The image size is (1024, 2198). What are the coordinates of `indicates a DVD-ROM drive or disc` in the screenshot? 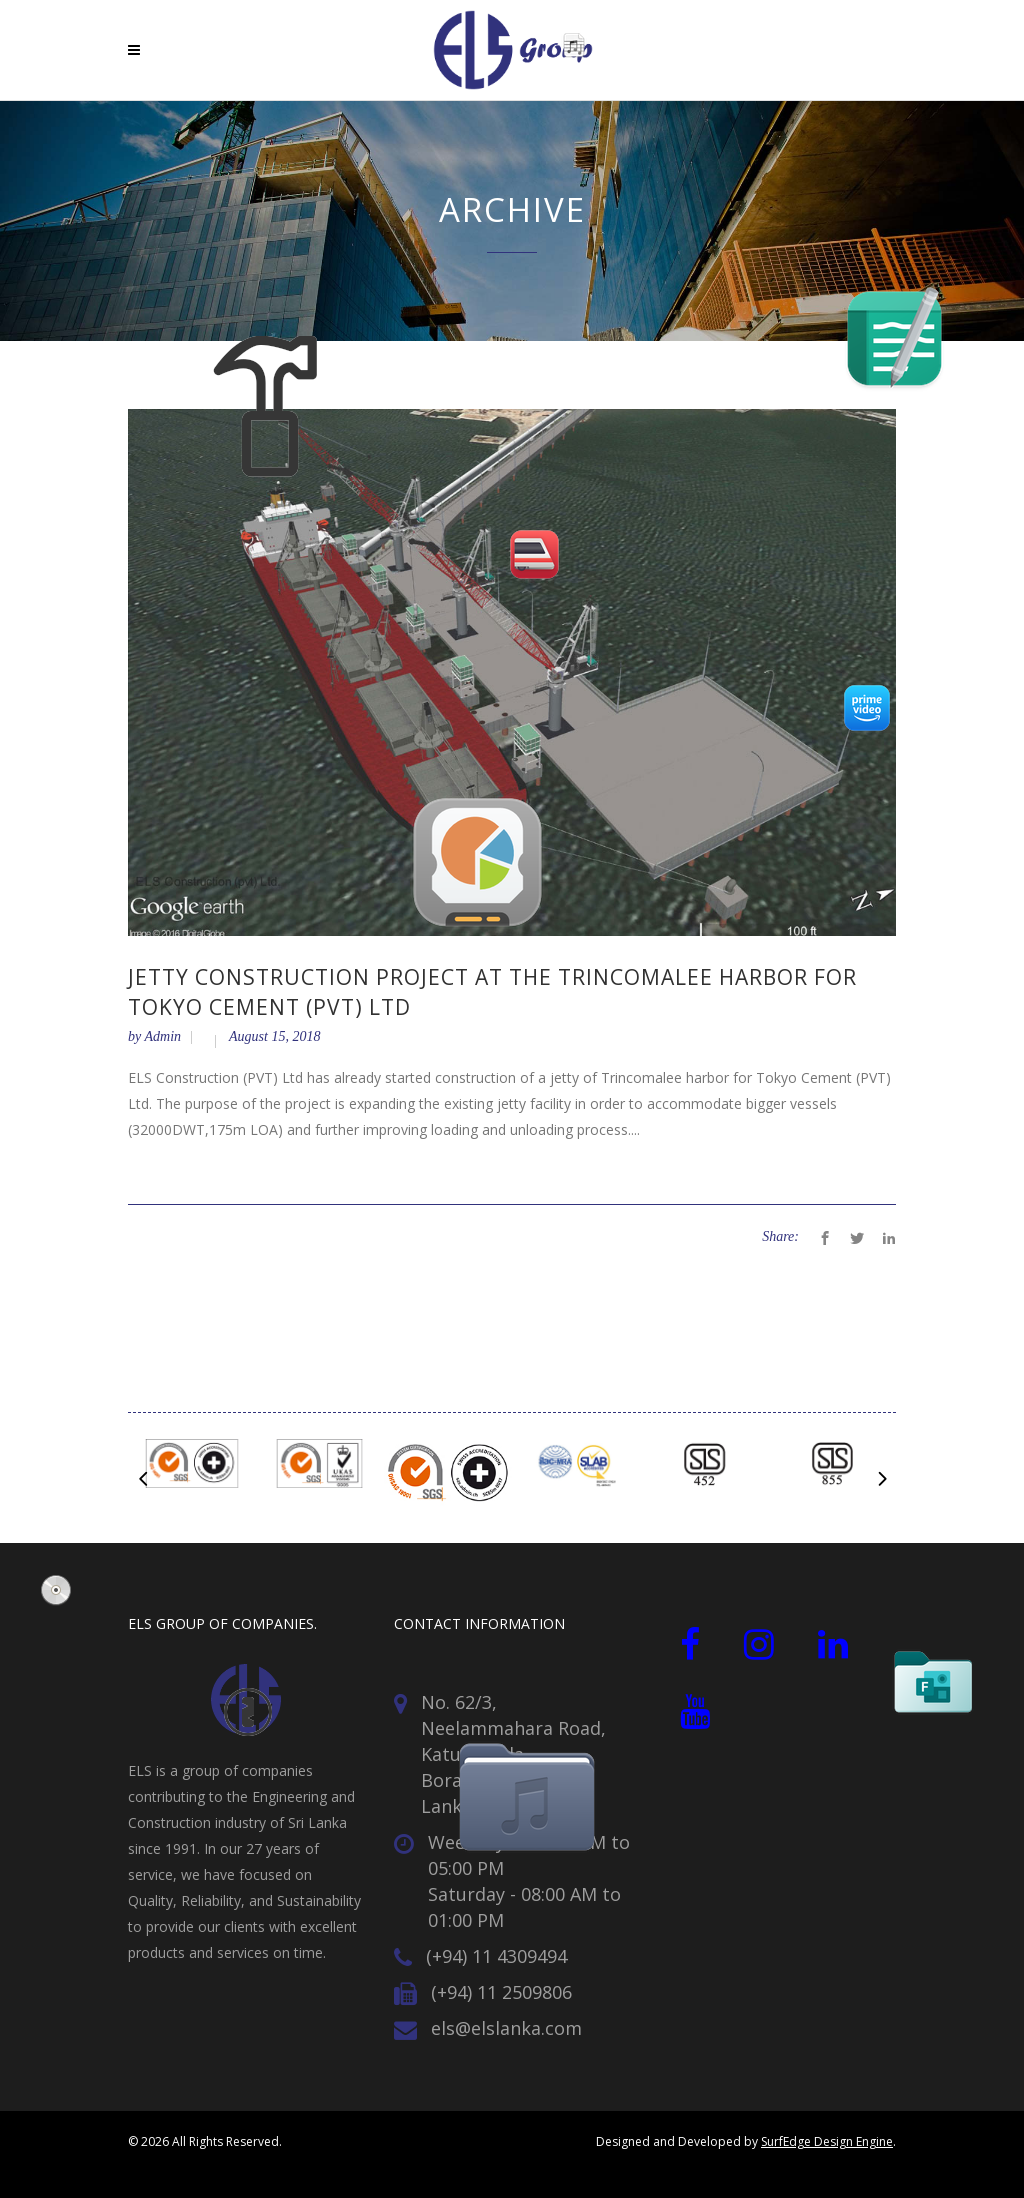 It's located at (56, 1590).